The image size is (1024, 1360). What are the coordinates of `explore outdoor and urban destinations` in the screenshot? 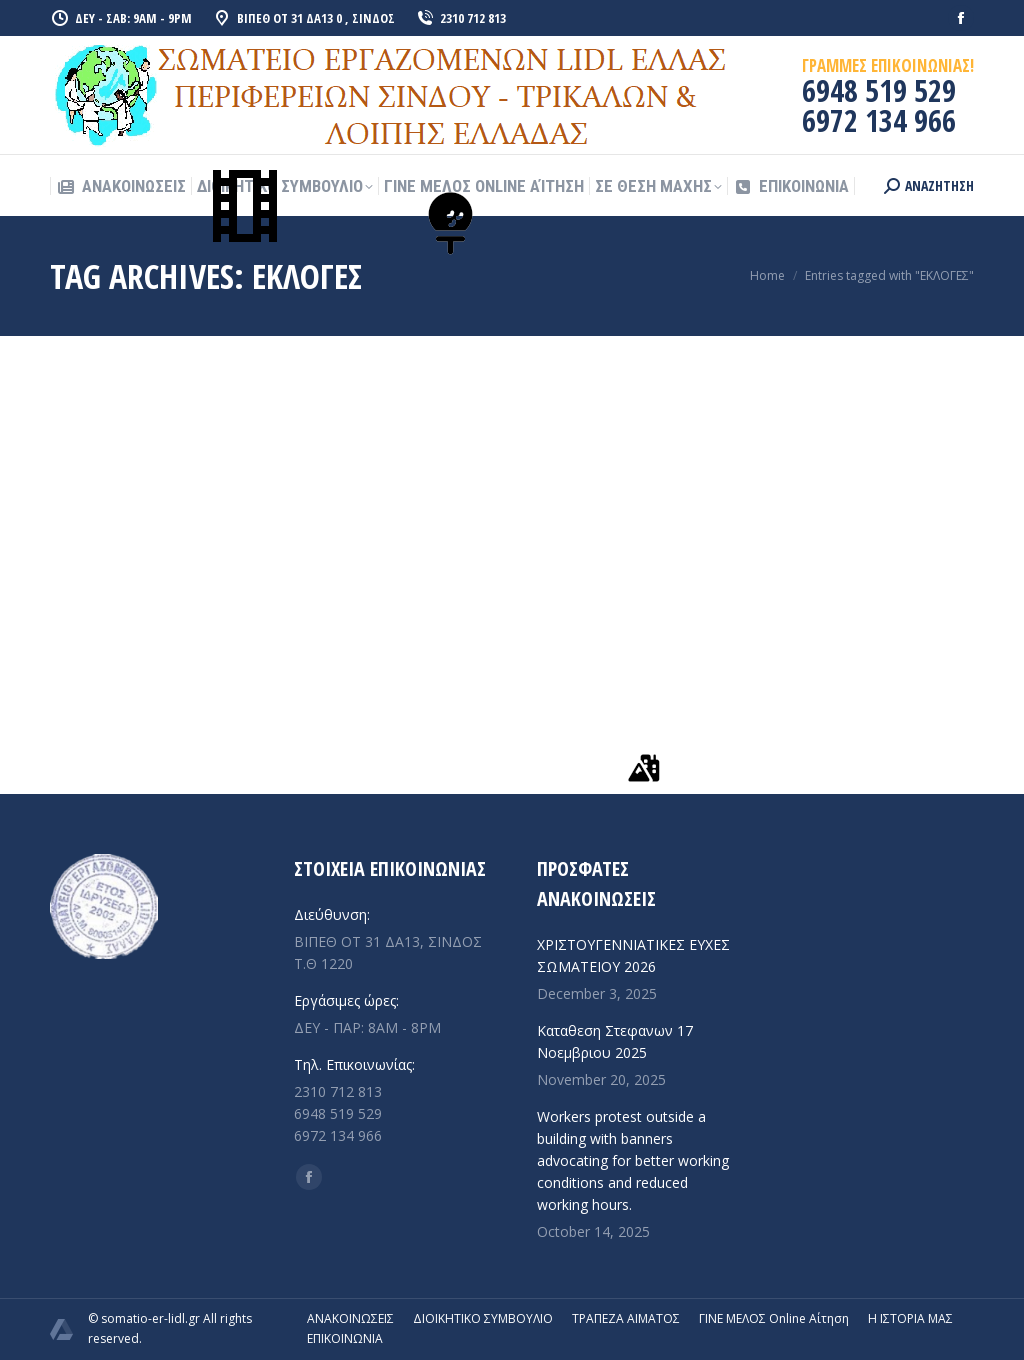 It's located at (644, 768).